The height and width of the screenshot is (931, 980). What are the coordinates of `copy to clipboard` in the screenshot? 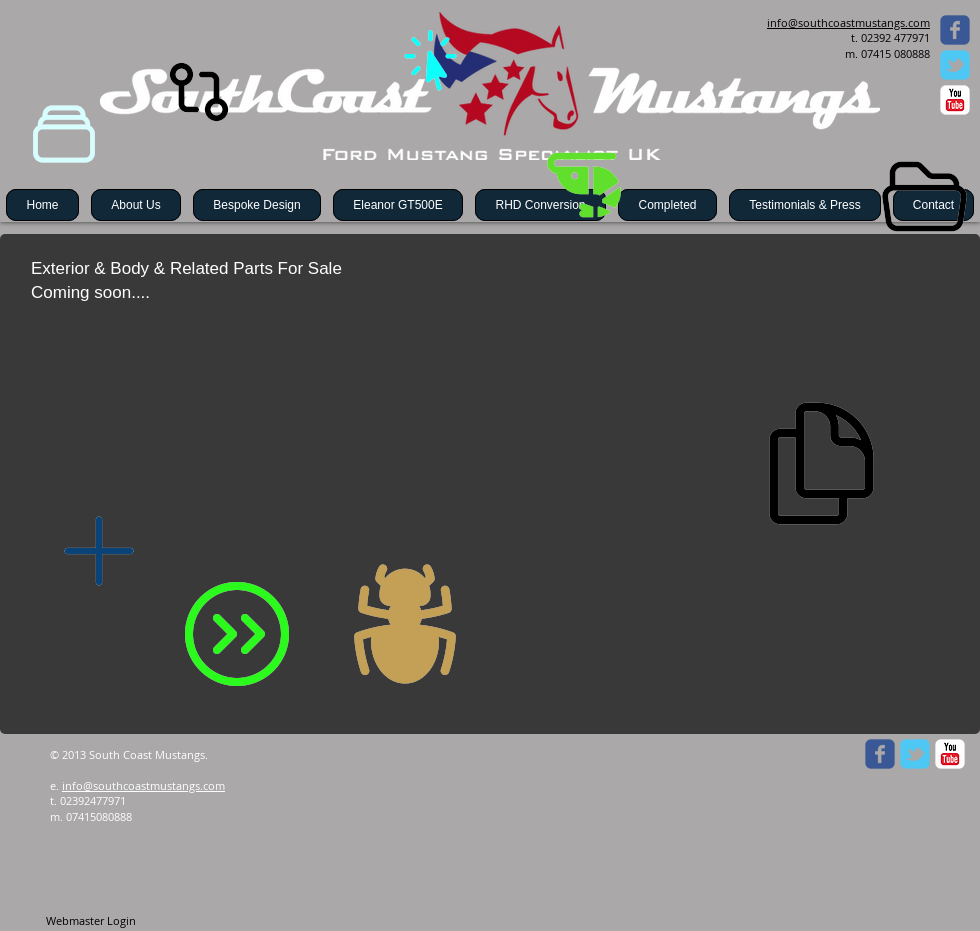 It's located at (821, 463).